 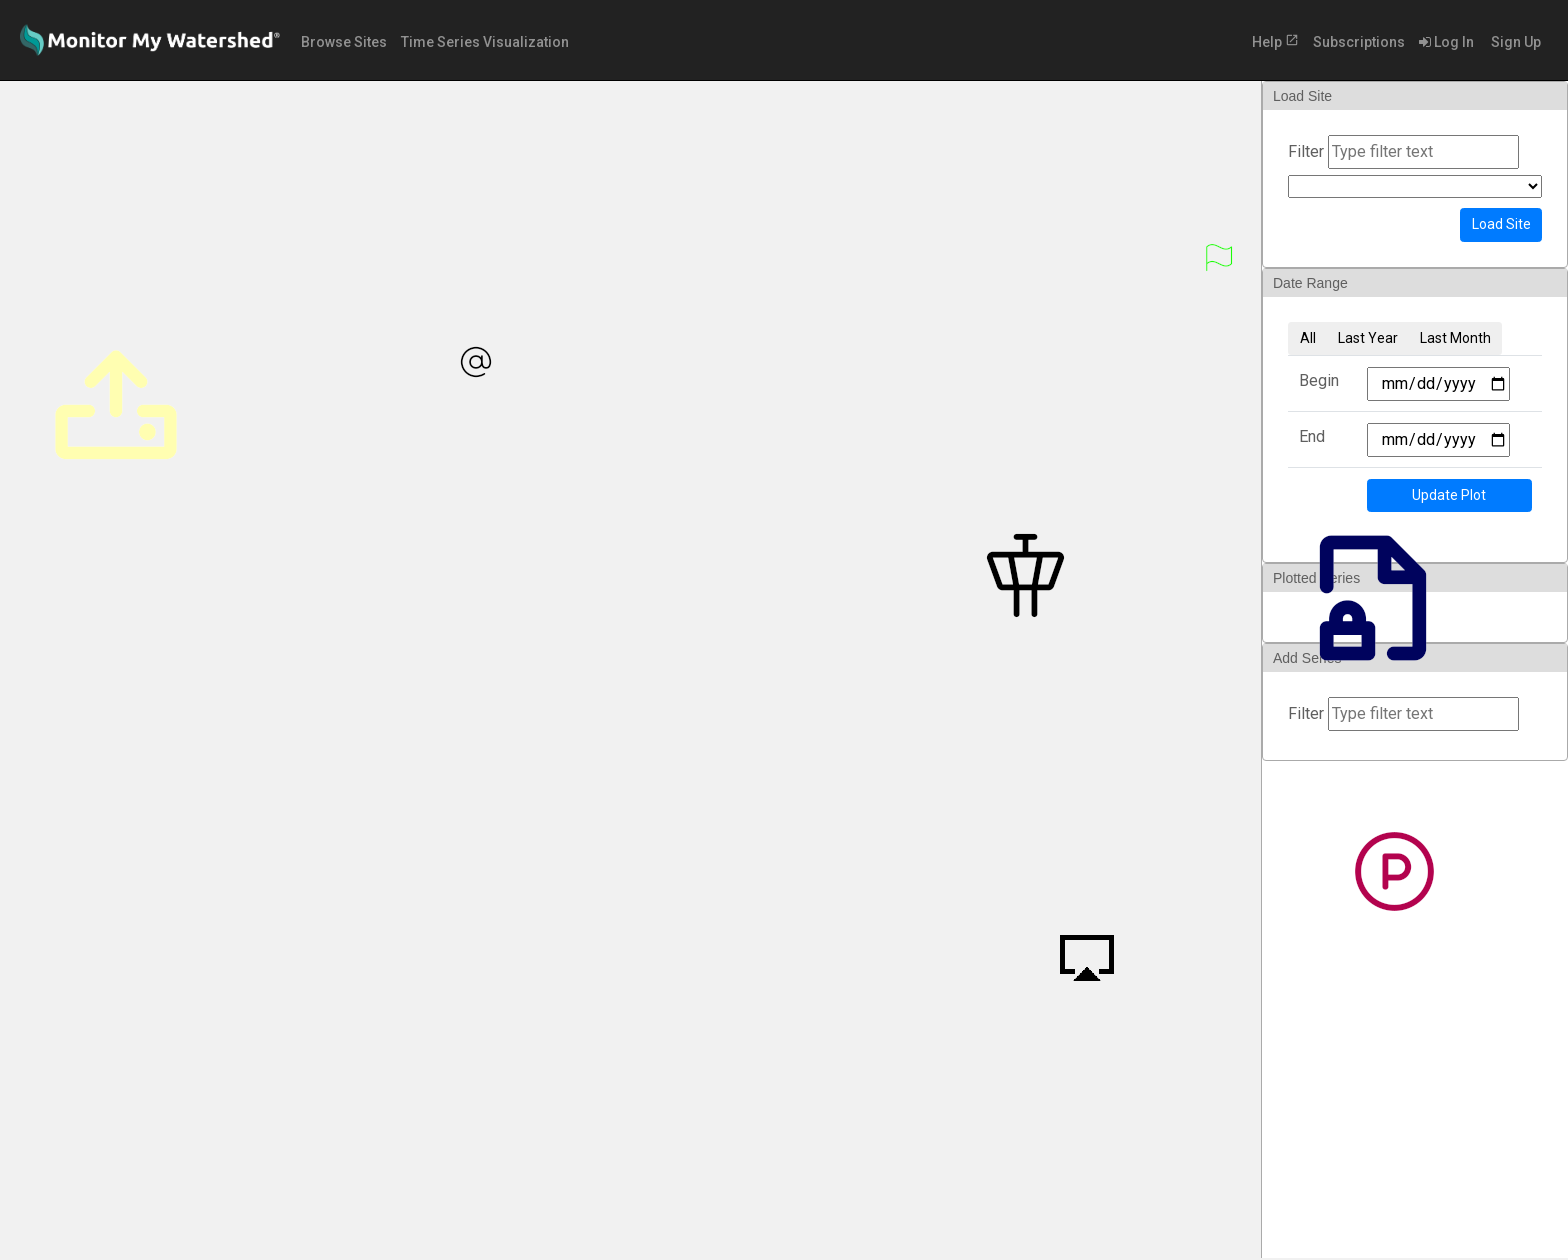 What do you see at coordinates (1025, 575) in the screenshot?
I see `access air traffic control features` at bounding box center [1025, 575].